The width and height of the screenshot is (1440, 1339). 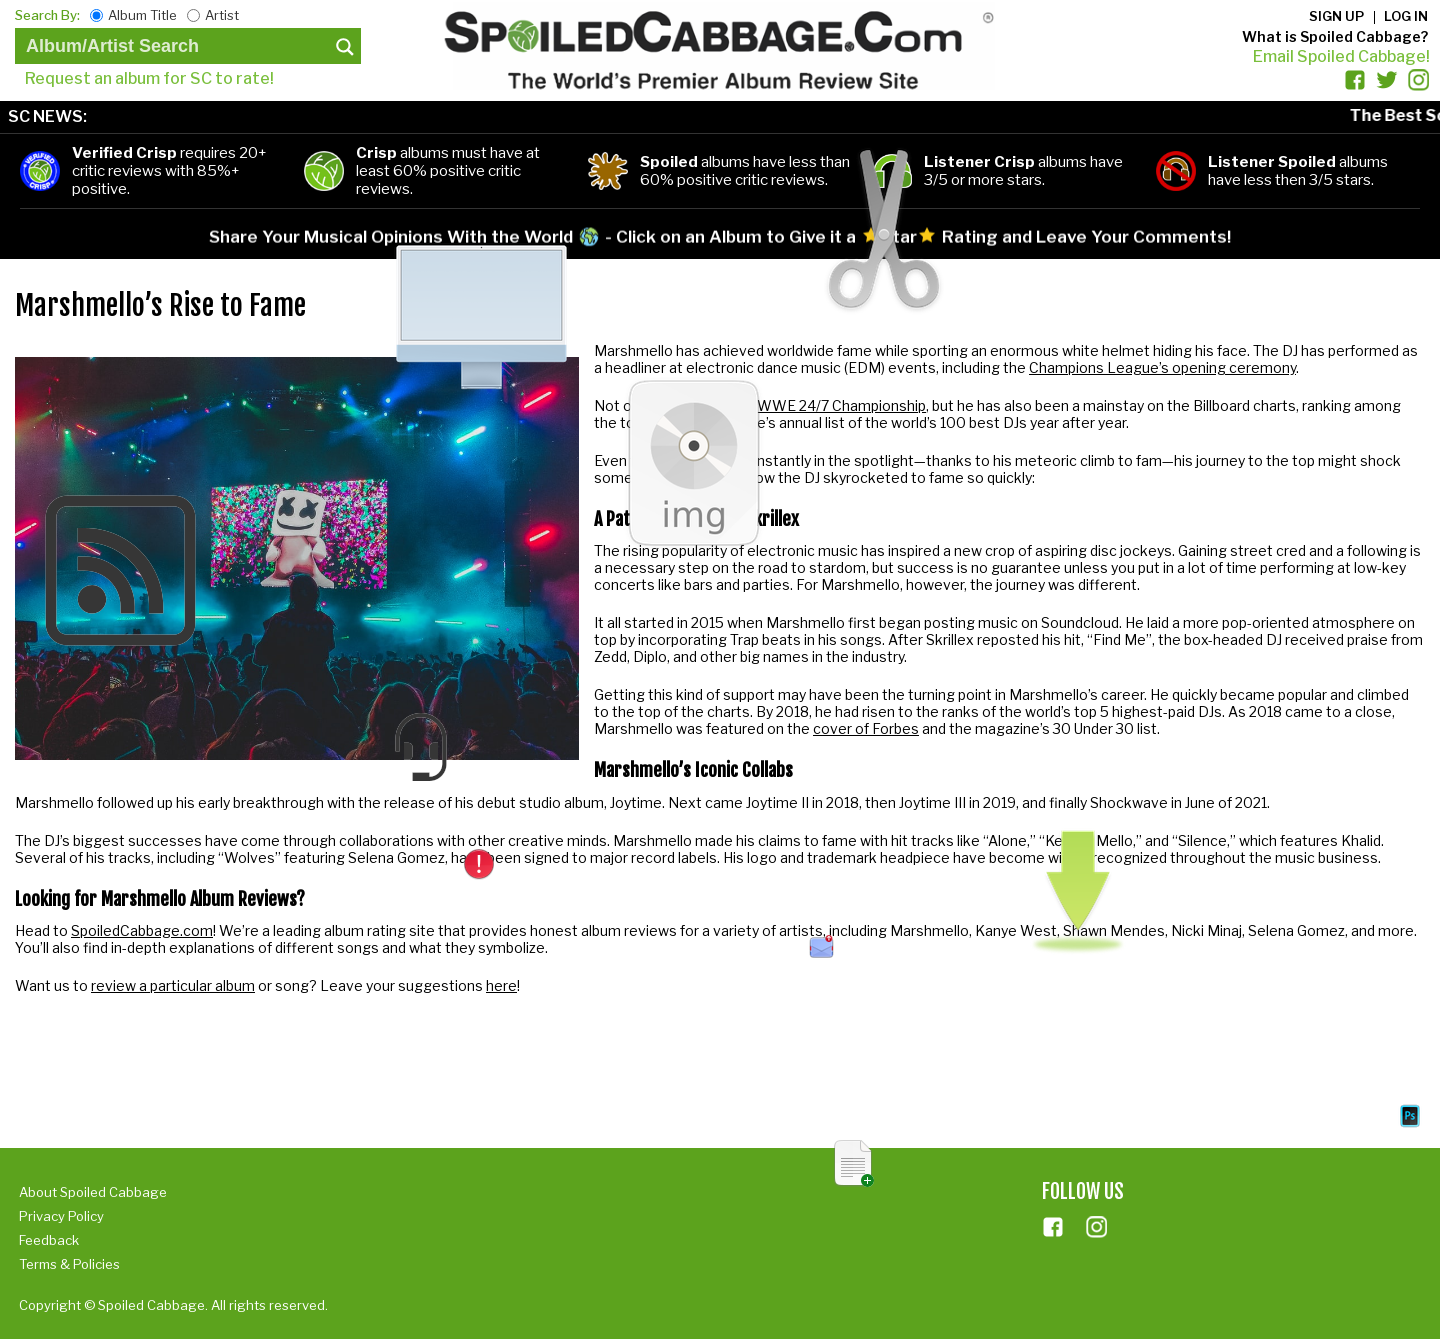 What do you see at coordinates (1410, 1116) in the screenshot?
I see `adobe photoshop file type indicator` at bounding box center [1410, 1116].